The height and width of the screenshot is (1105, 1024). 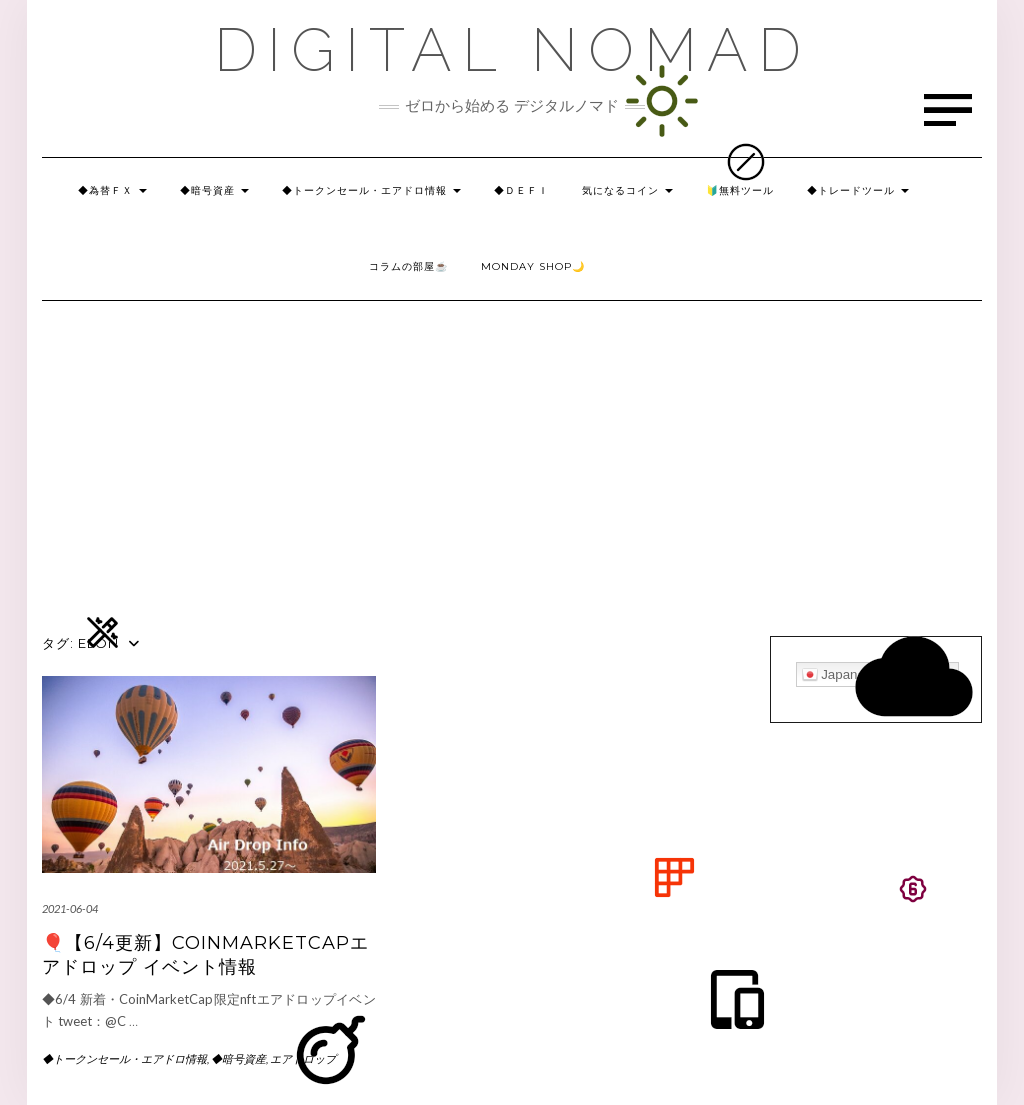 I want to click on indicates rank or position number 6, so click(x=913, y=889).